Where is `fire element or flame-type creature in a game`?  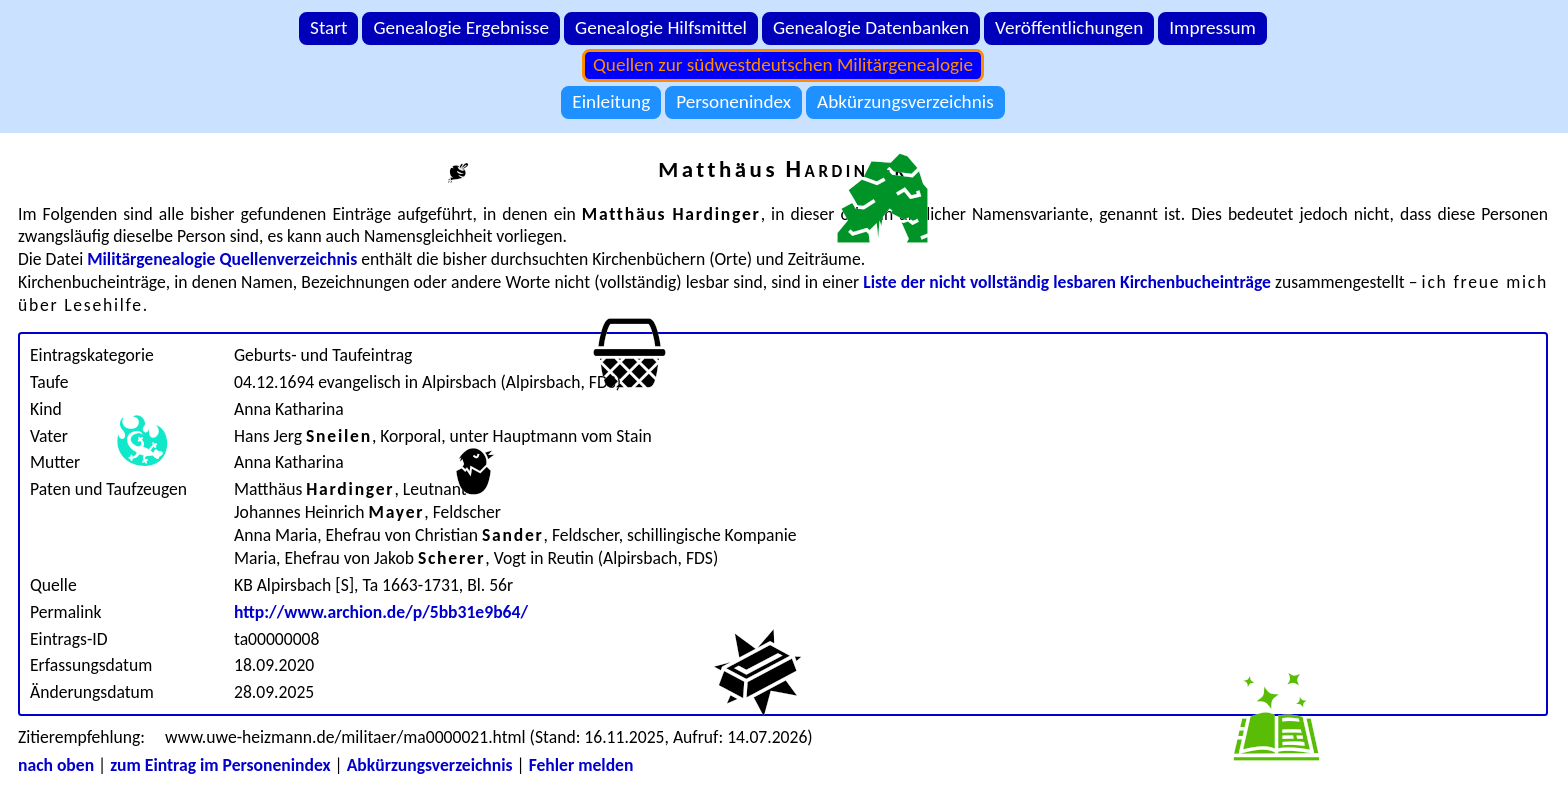
fire element or flame-type creature in a game is located at coordinates (141, 440).